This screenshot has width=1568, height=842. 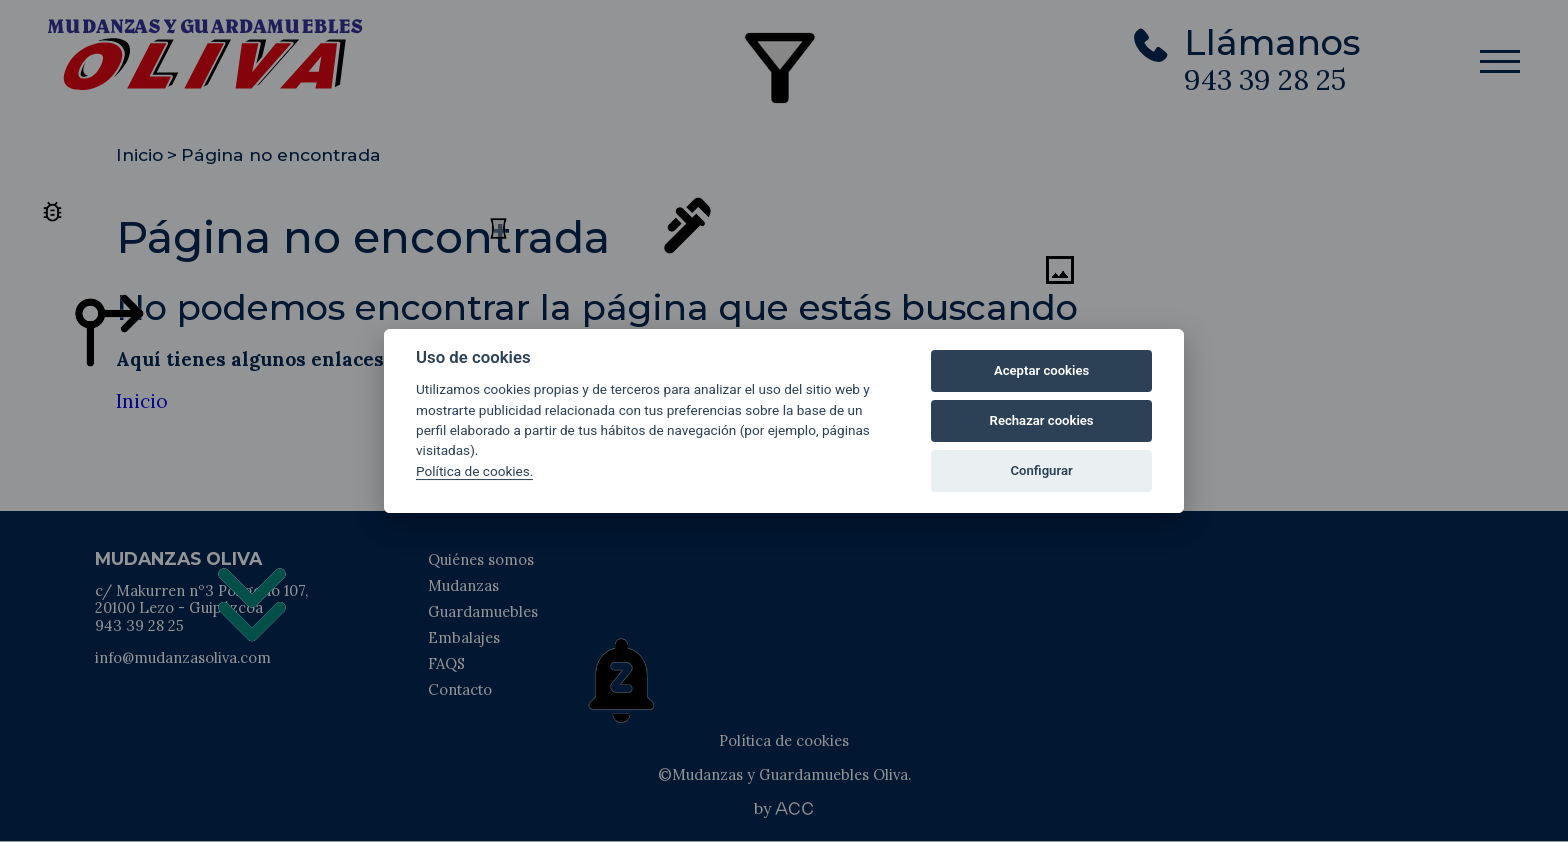 What do you see at coordinates (780, 68) in the screenshot?
I see `filter or sort content` at bounding box center [780, 68].